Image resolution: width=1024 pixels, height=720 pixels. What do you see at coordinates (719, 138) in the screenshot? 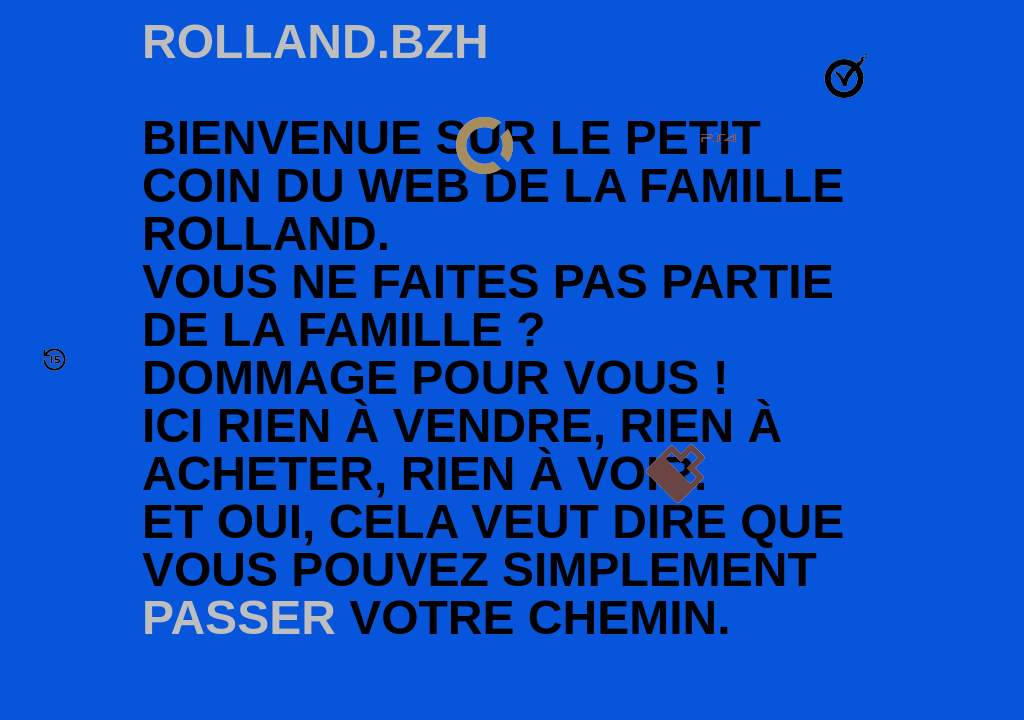
I see `PlayStation 4 brand logo` at bounding box center [719, 138].